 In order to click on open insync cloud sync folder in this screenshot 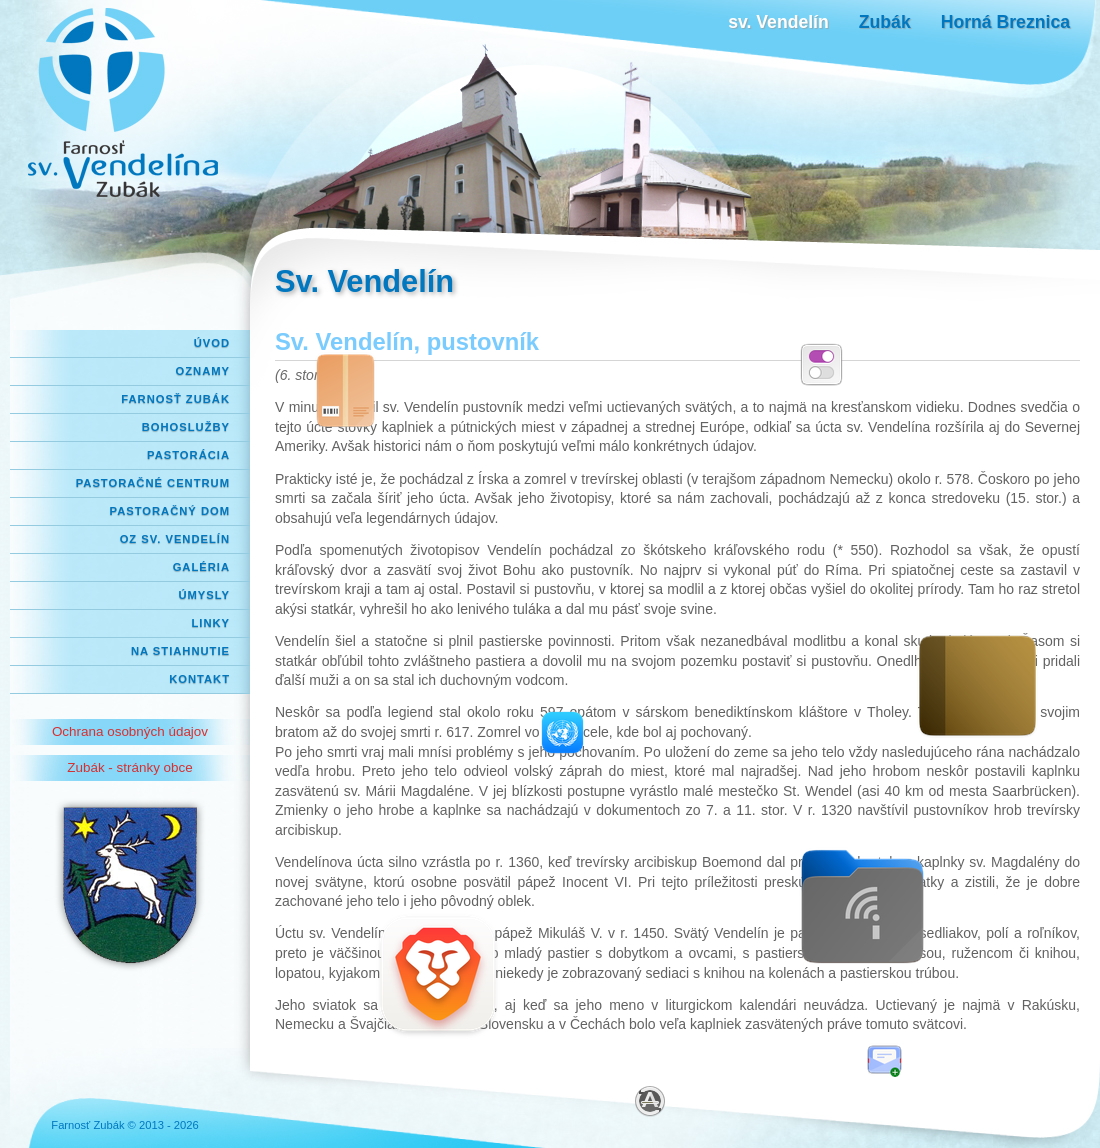, I will do `click(862, 906)`.